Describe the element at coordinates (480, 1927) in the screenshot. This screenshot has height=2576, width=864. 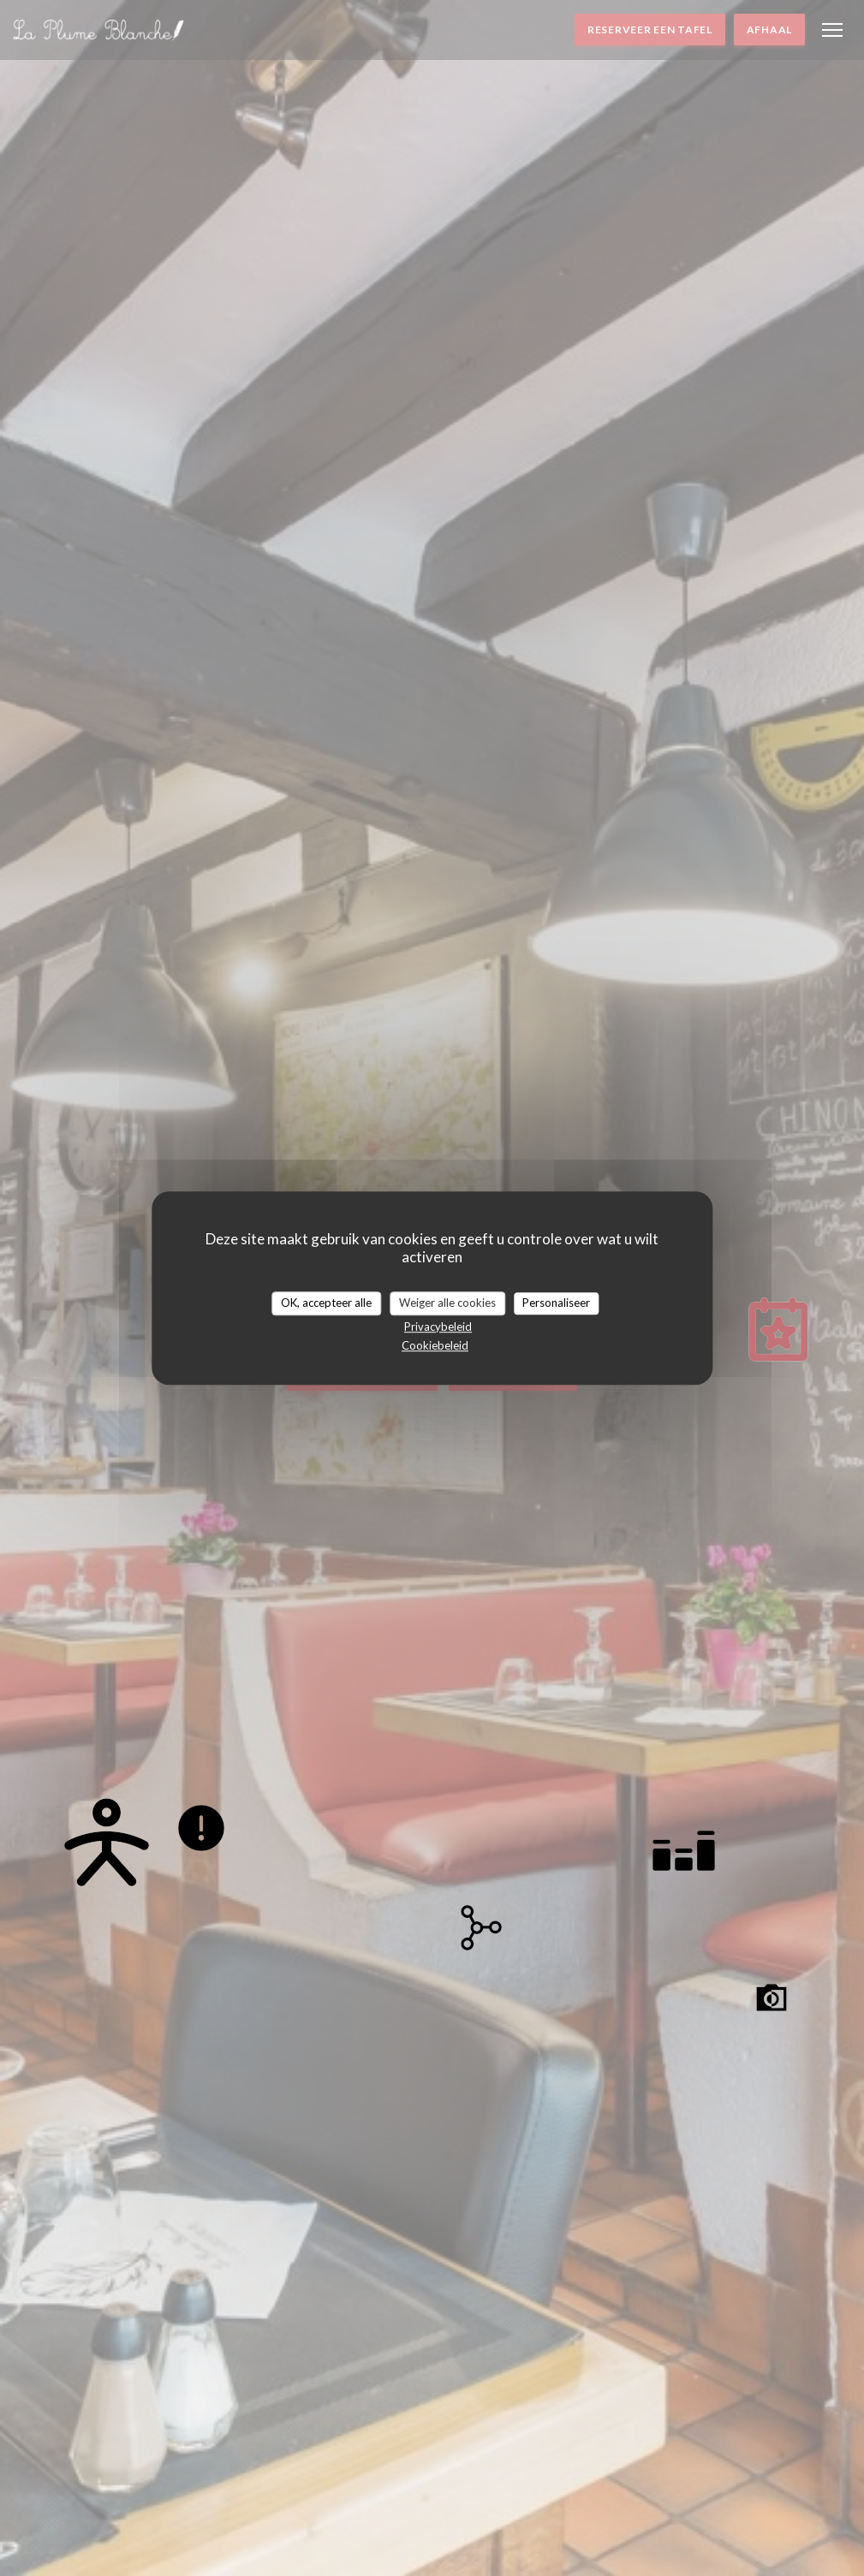
I see `access AI model settings` at that location.